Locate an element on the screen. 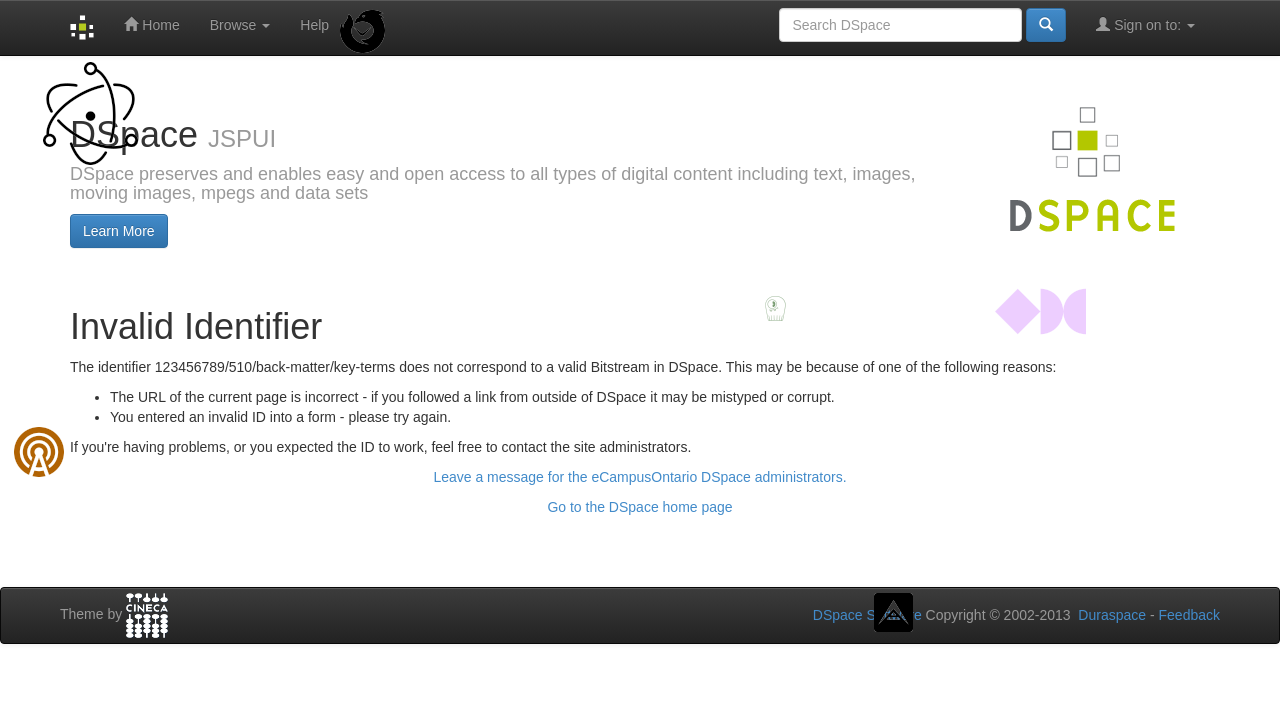  ark ecosystem logo is located at coordinates (893, 612).